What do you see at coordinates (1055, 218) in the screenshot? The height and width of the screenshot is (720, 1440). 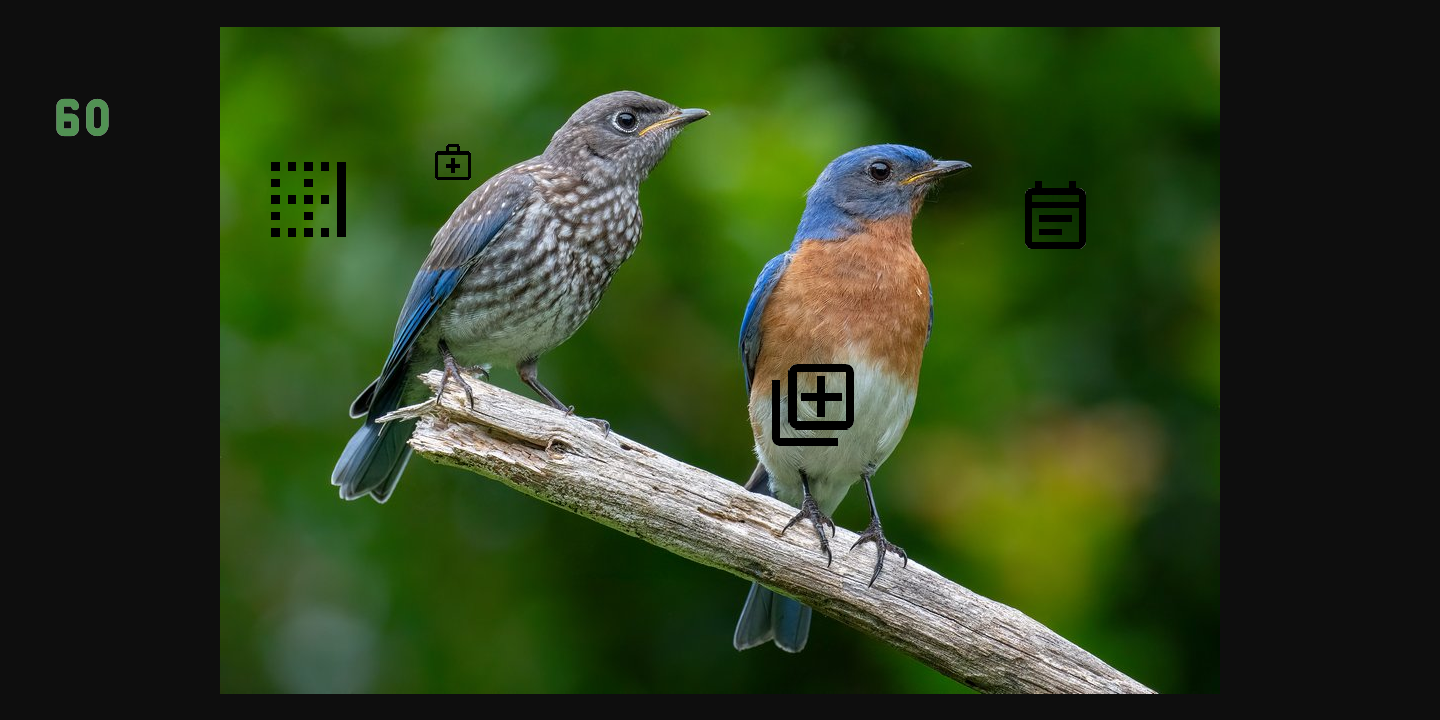 I see `view event details or notes` at bounding box center [1055, 218].